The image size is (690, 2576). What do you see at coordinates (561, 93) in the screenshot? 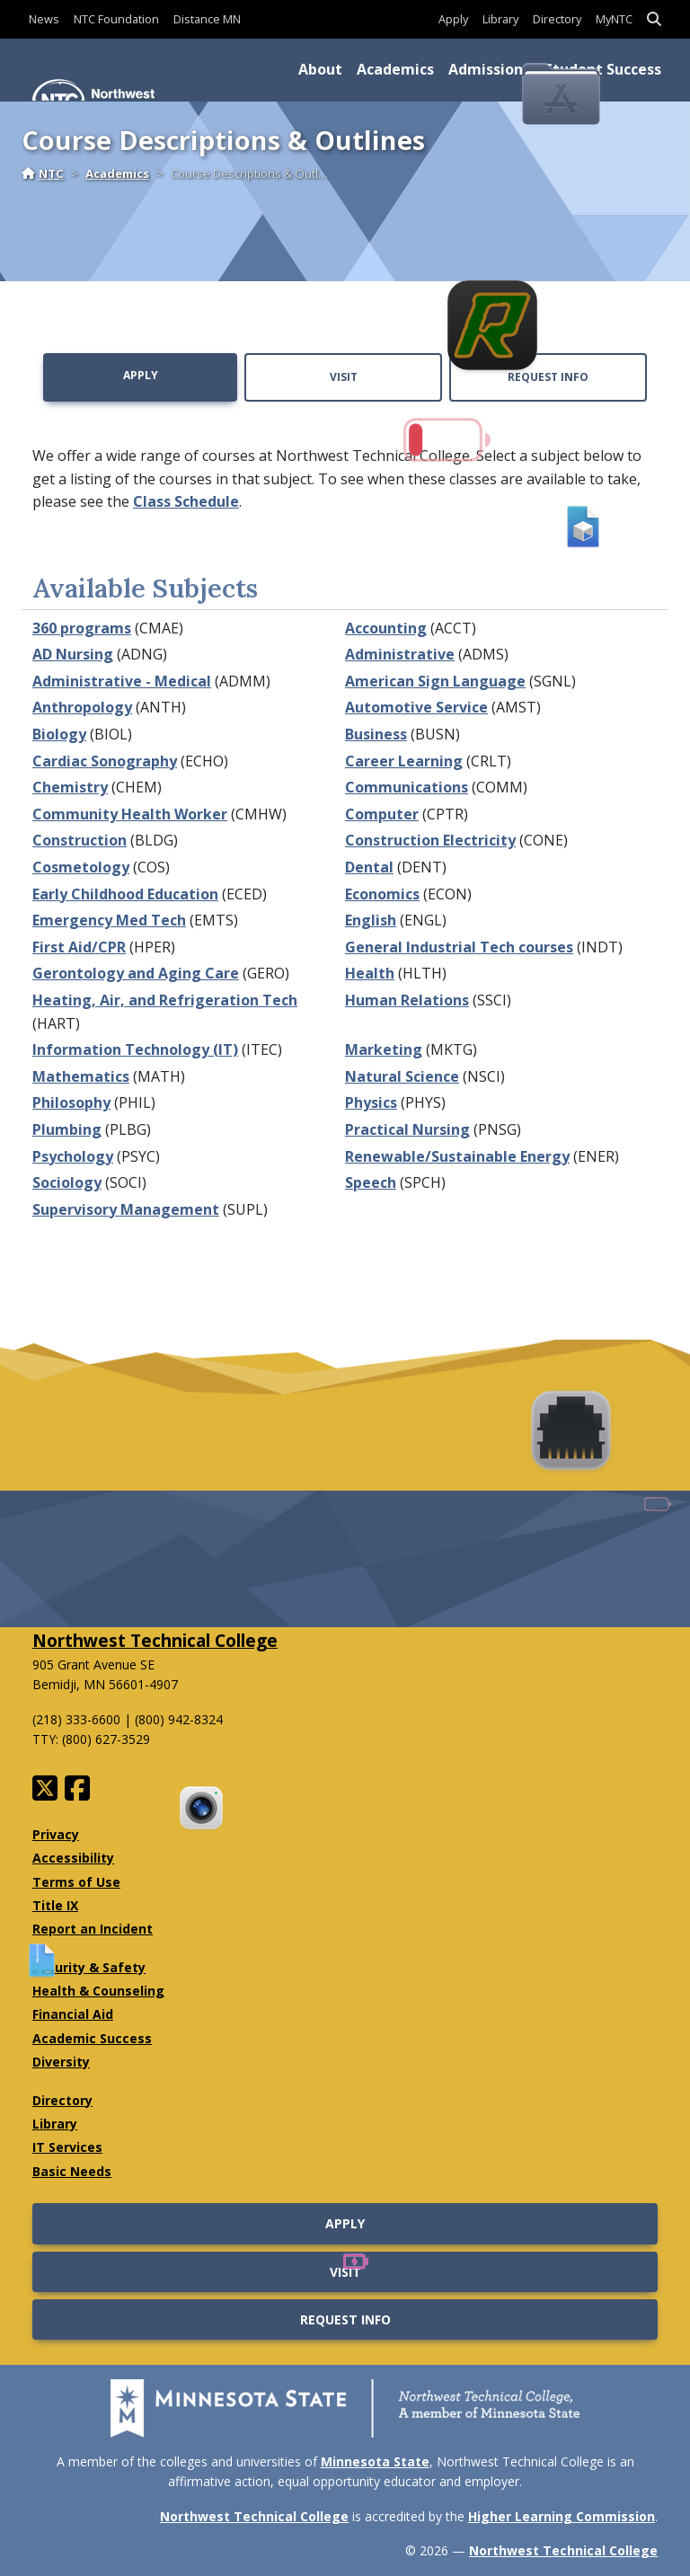
I see `open templates folder` at bounding box center [561, 93].